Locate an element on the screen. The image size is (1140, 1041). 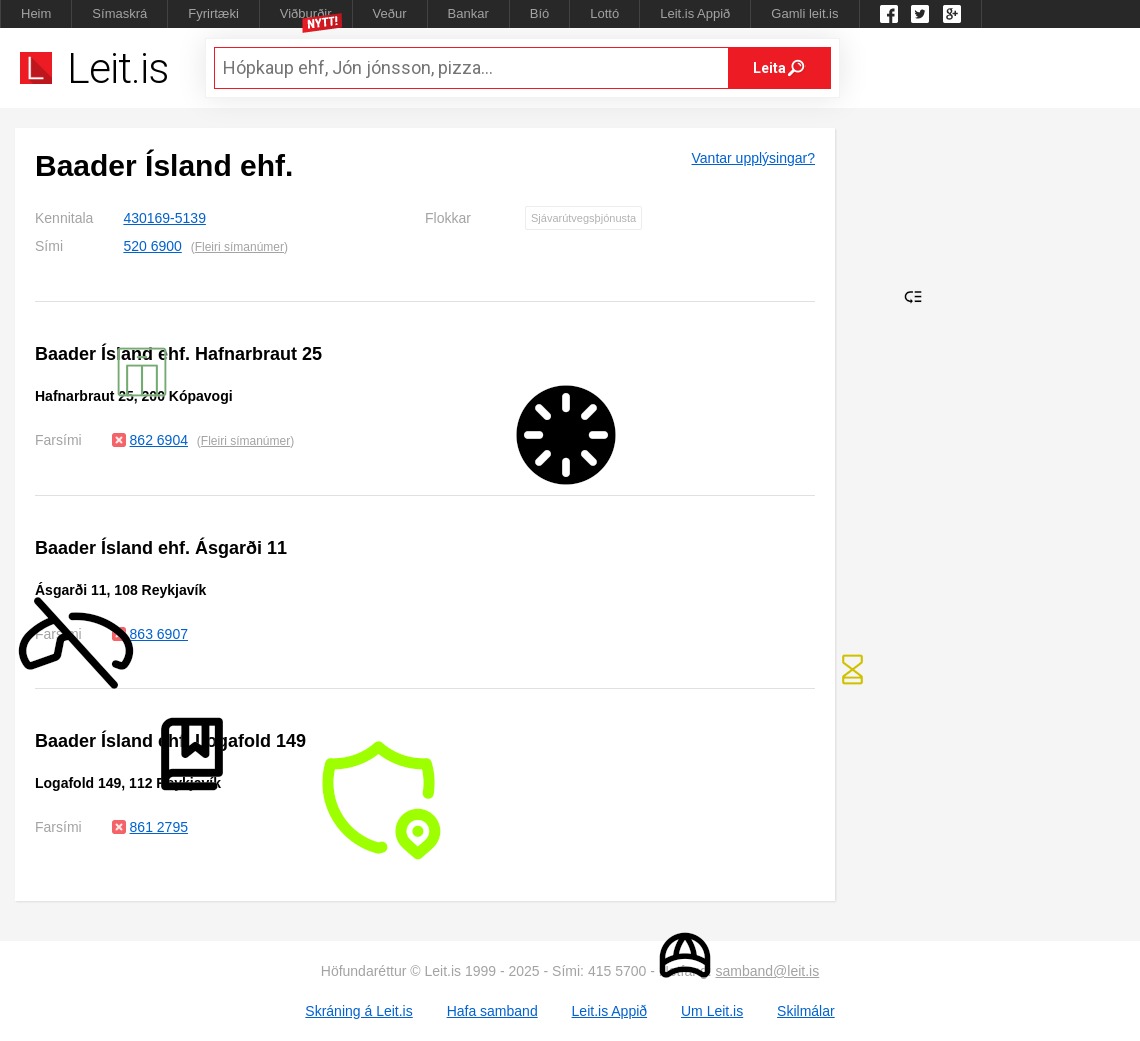
indicates time is running low is located at coordinates (852, 669).